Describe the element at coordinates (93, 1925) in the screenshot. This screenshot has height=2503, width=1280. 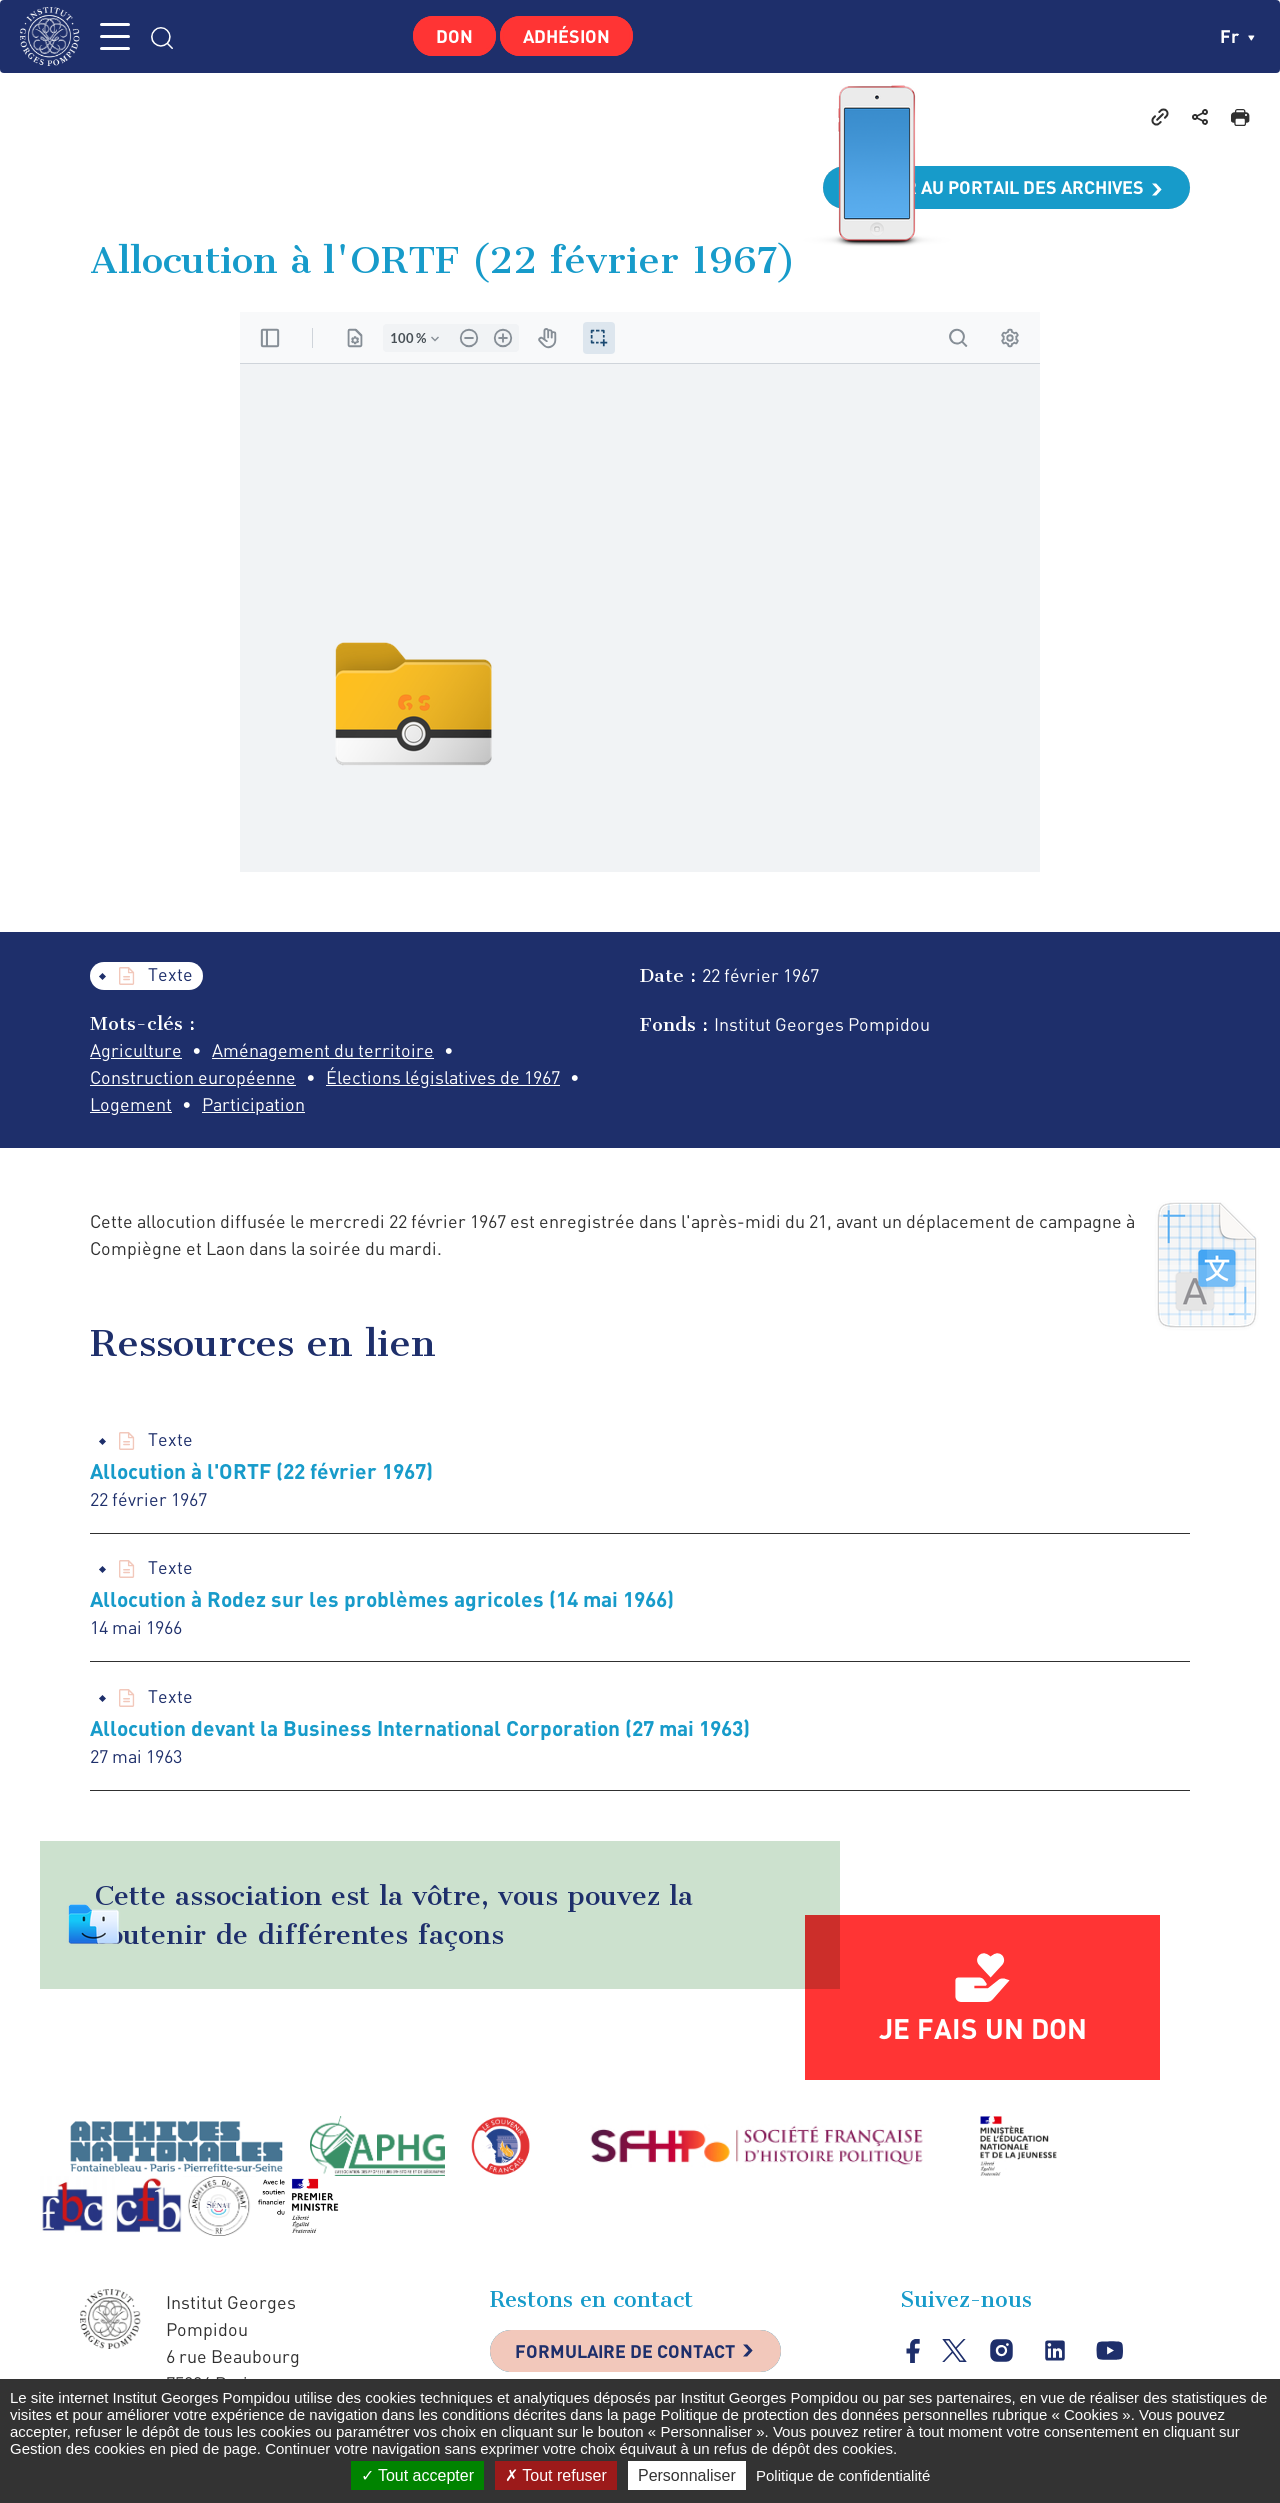
I see `open finder to browse files and folders` at that location.